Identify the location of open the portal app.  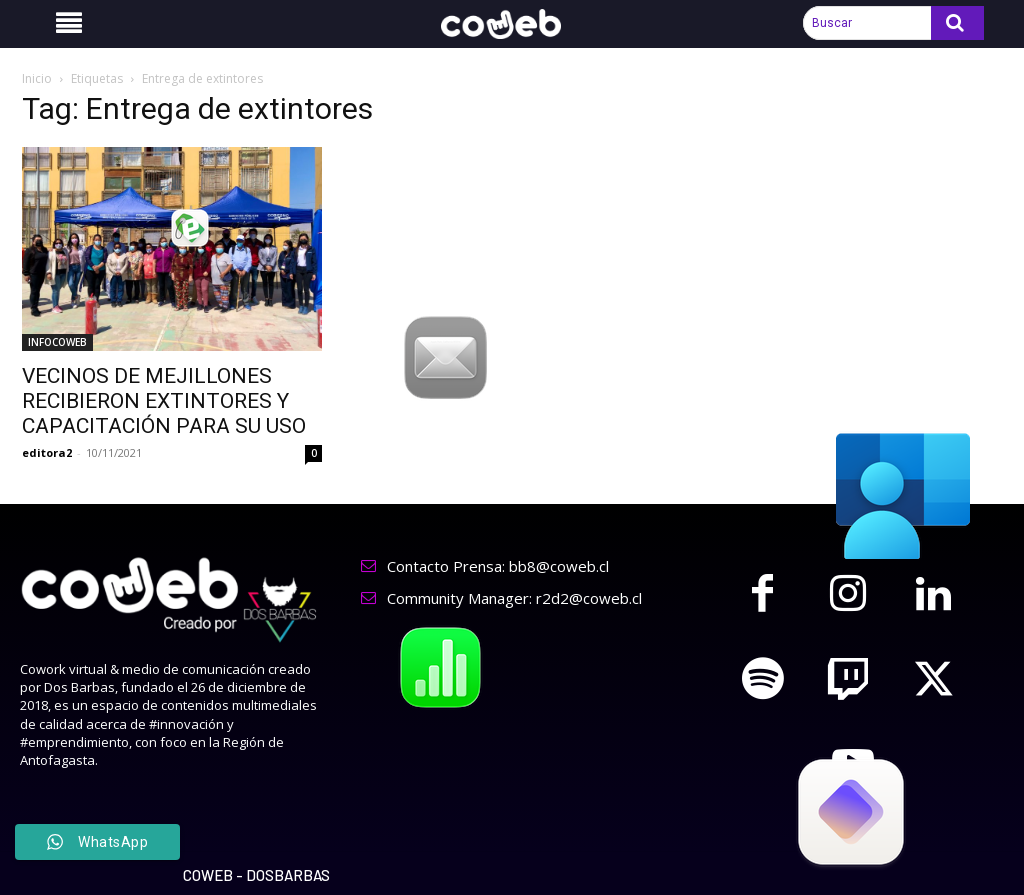
(903, 492).